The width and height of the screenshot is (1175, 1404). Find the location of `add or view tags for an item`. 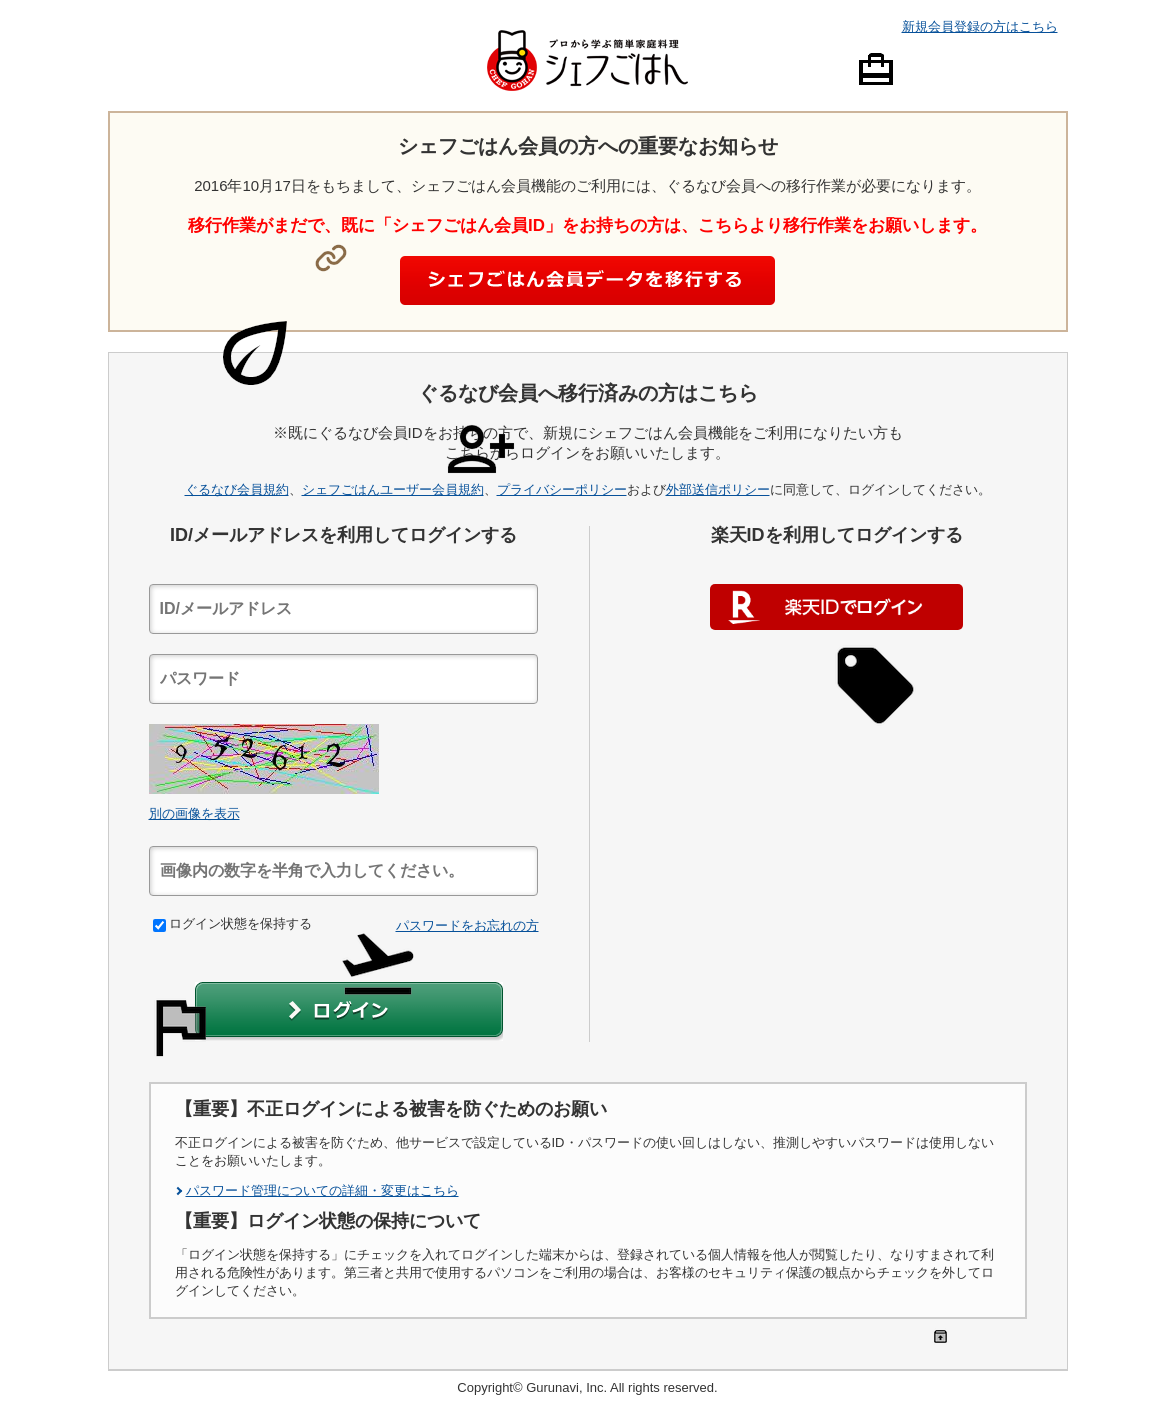

add or view tags for an item is located at coordinates (875, 685).